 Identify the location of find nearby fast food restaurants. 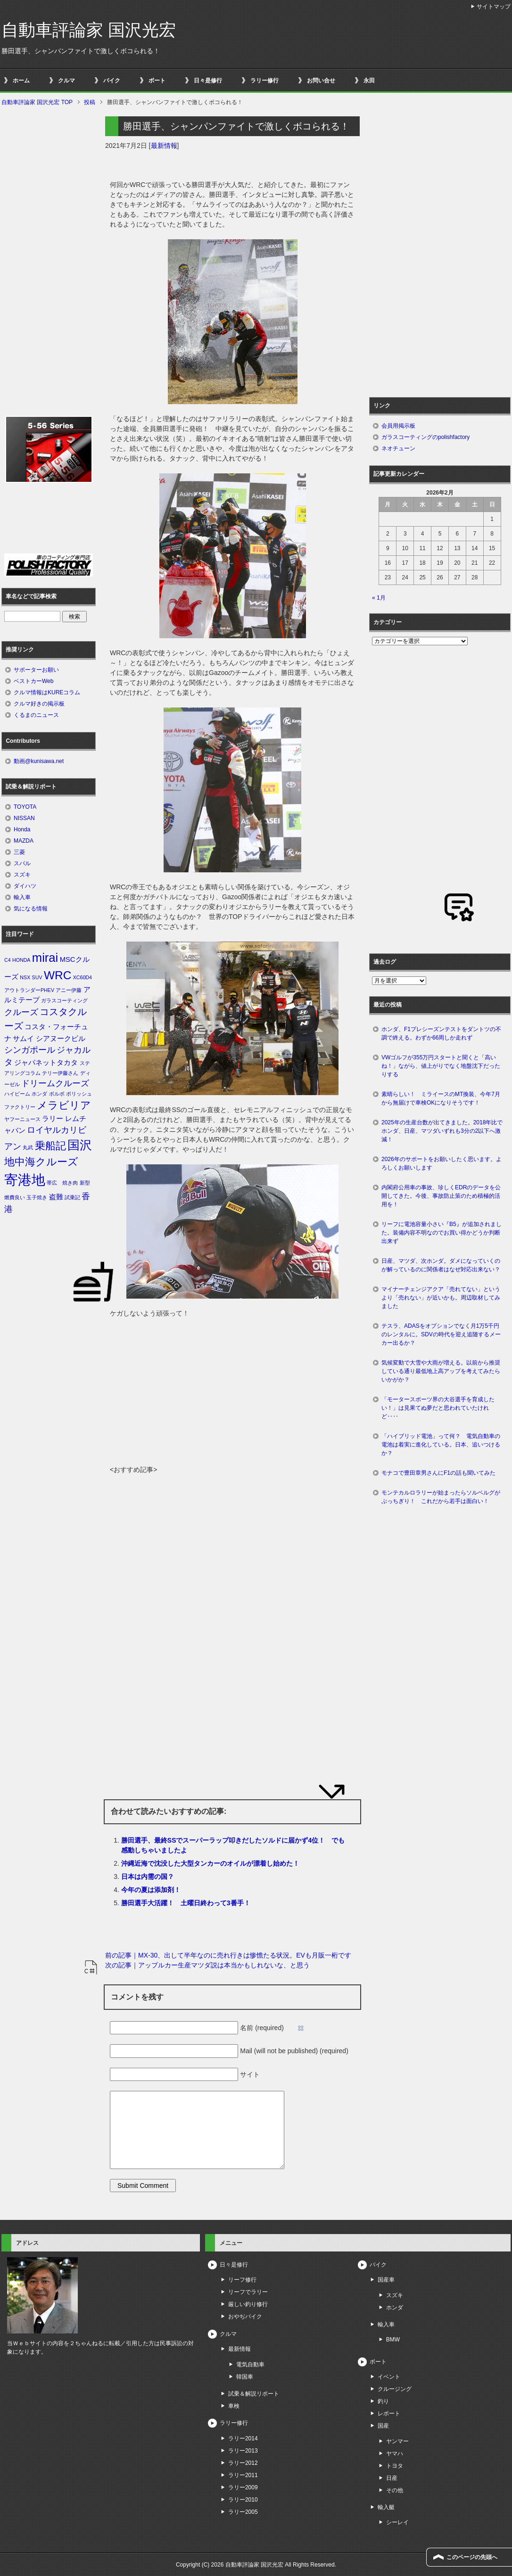
(93, 1282).